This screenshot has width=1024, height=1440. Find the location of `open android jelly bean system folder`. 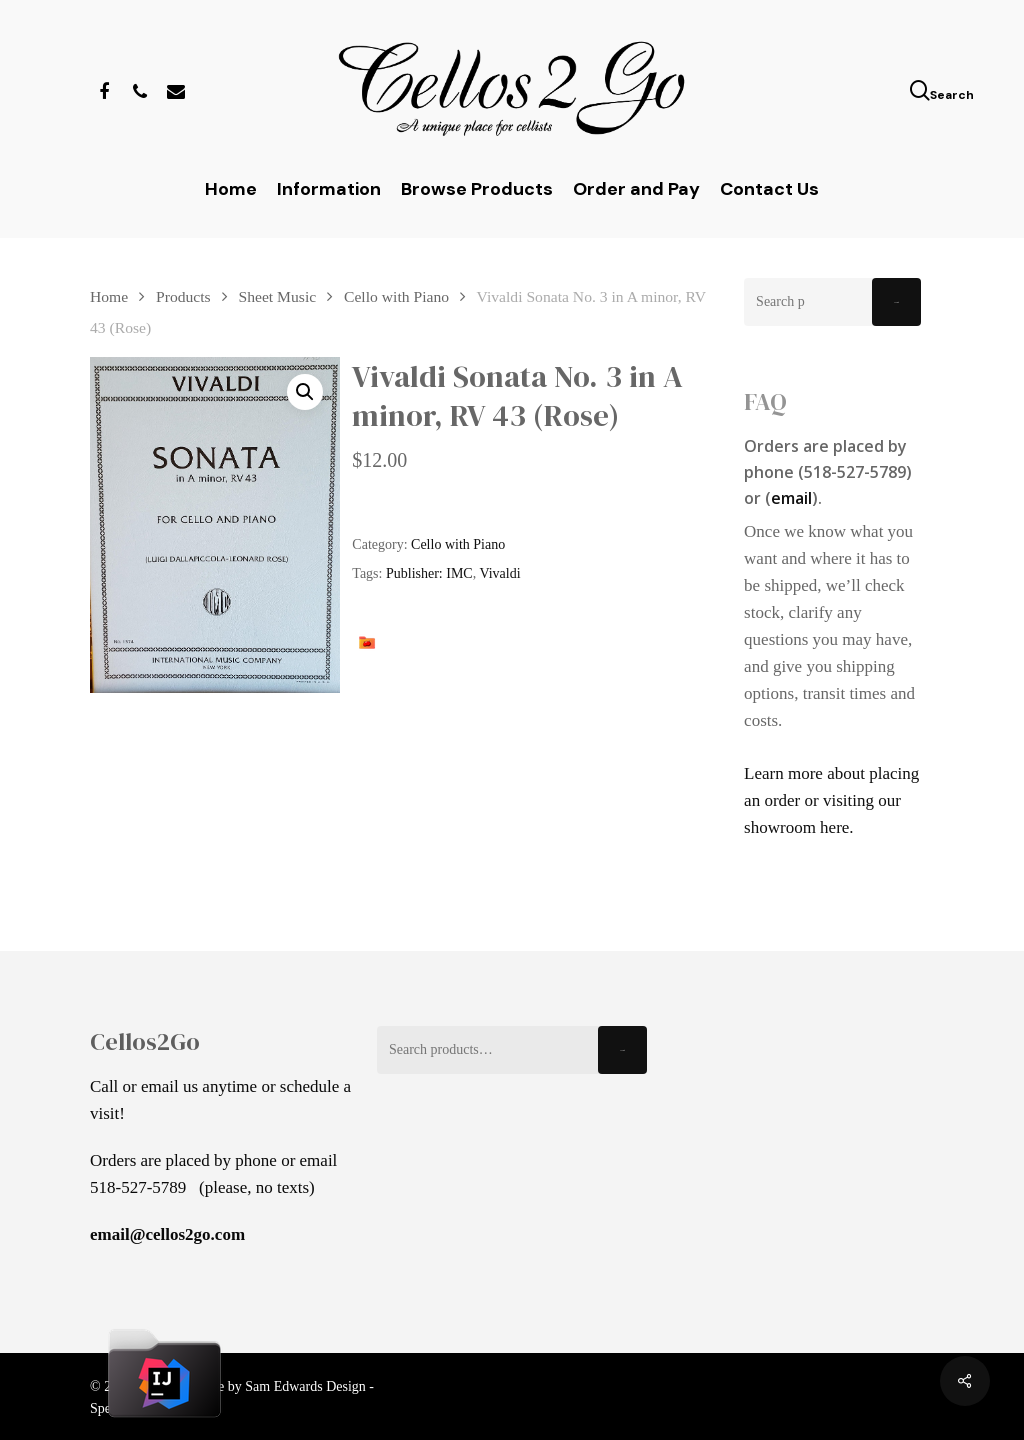

open android jelly bean system folder is located at coordinates (367, 643).